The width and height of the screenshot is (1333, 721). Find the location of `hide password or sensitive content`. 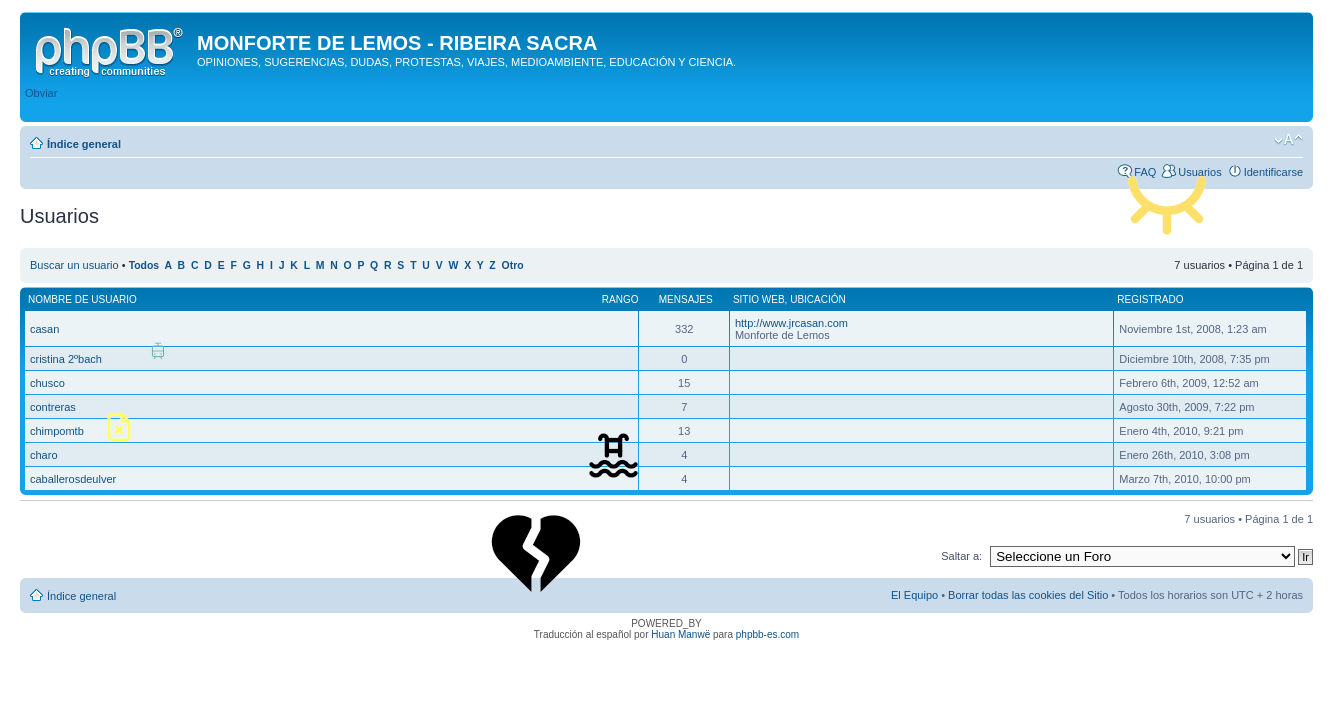

hide password or sensitive content is located at coordinates (1167, 200).